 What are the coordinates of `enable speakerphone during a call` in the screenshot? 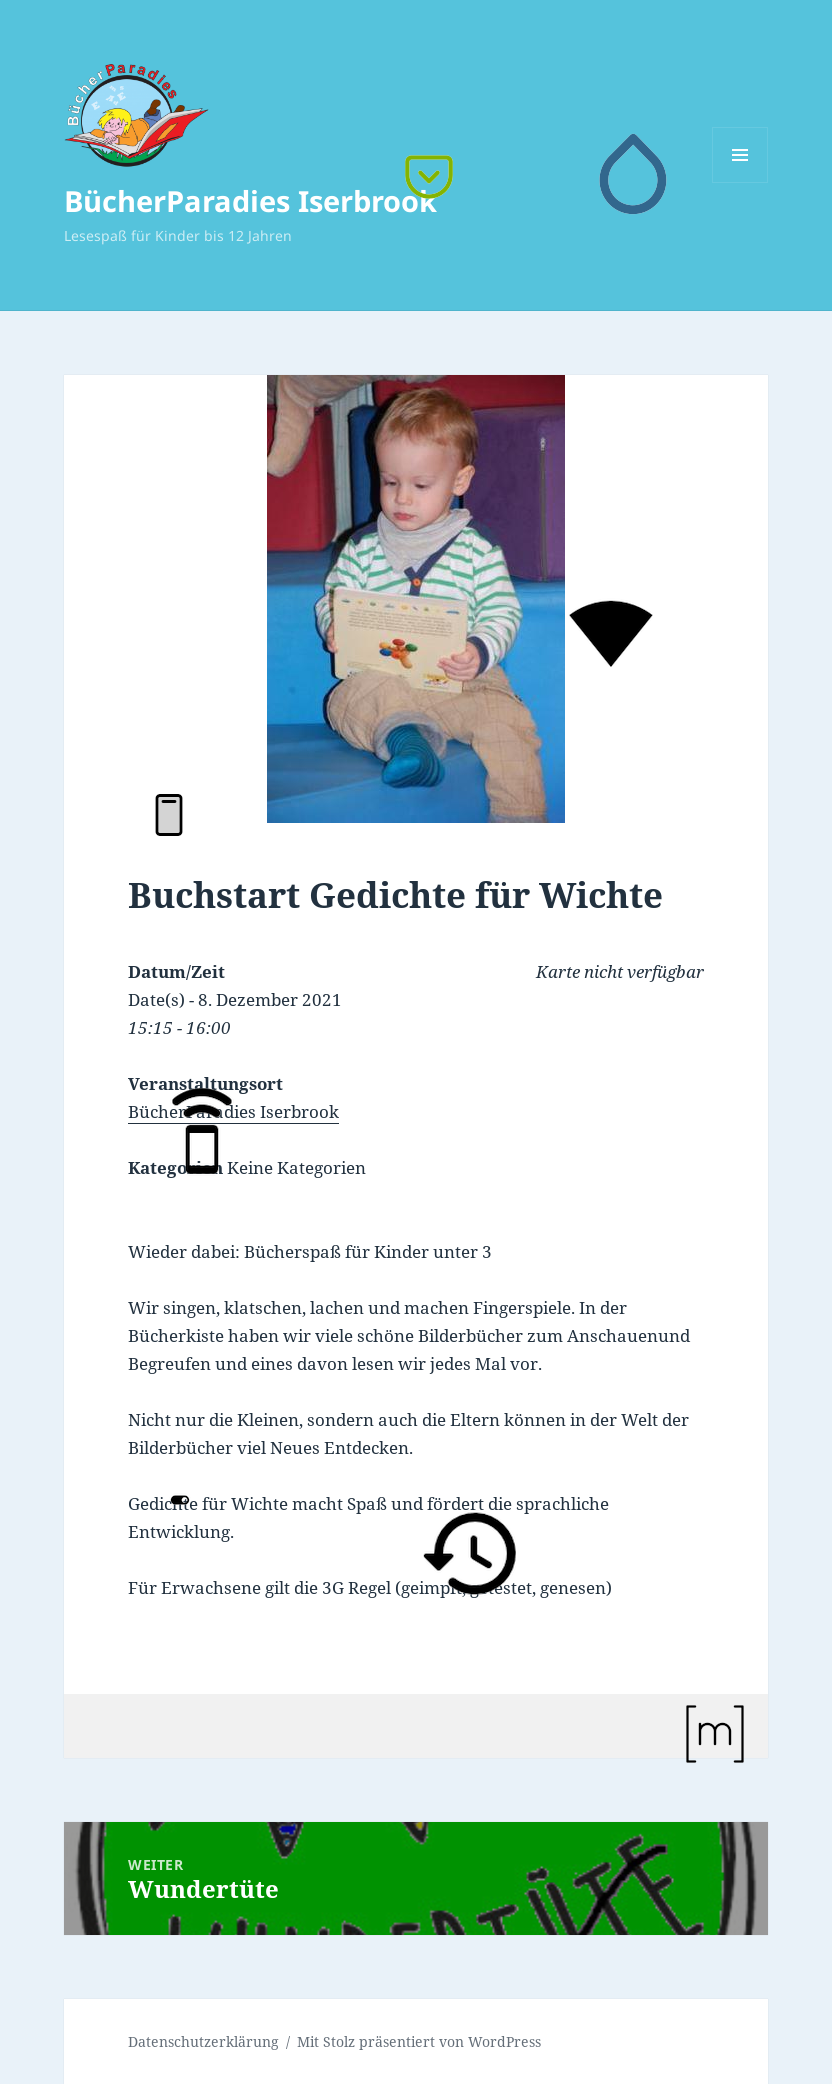 It's located at (202, 1133).